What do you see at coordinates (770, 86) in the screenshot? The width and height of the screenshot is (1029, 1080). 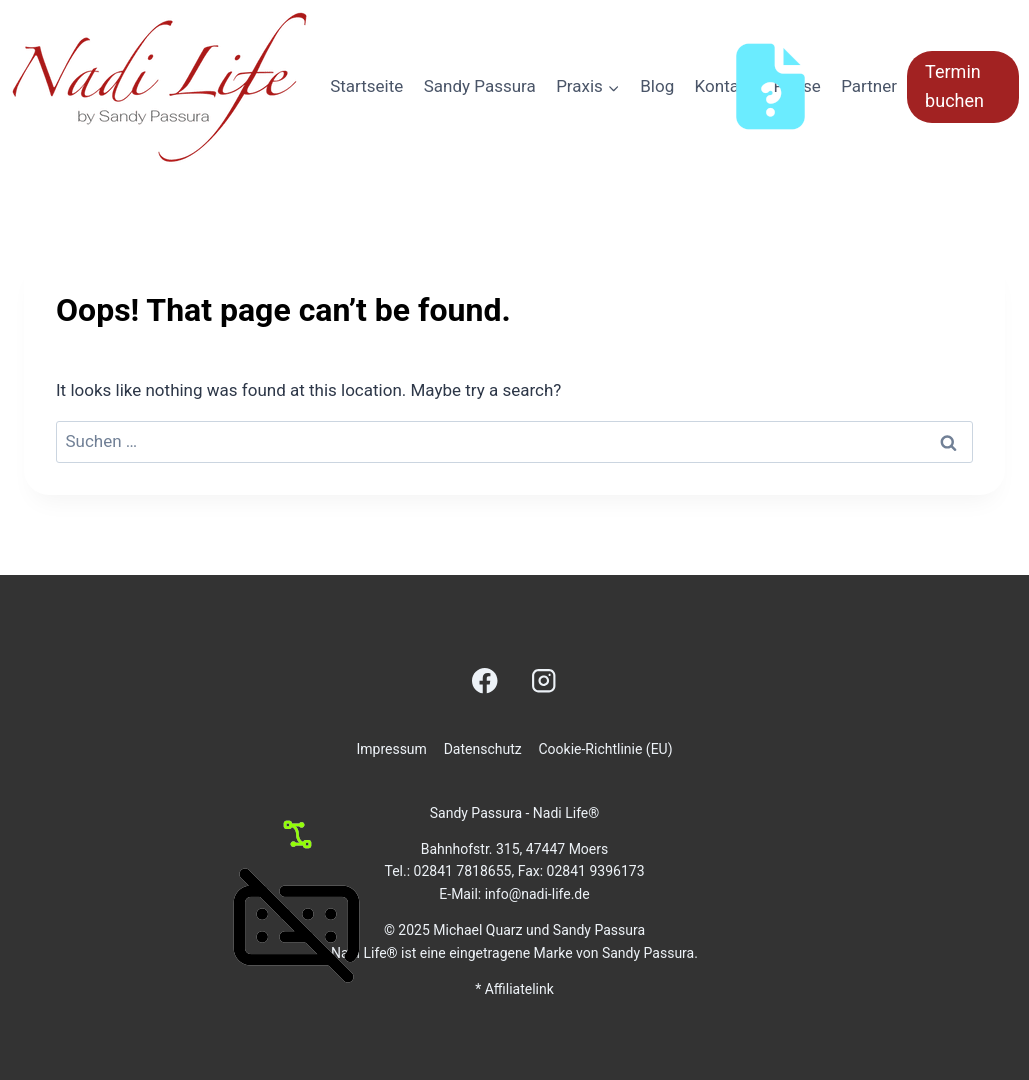 I see `unrecognized file type` at bounding box center [770, 86].